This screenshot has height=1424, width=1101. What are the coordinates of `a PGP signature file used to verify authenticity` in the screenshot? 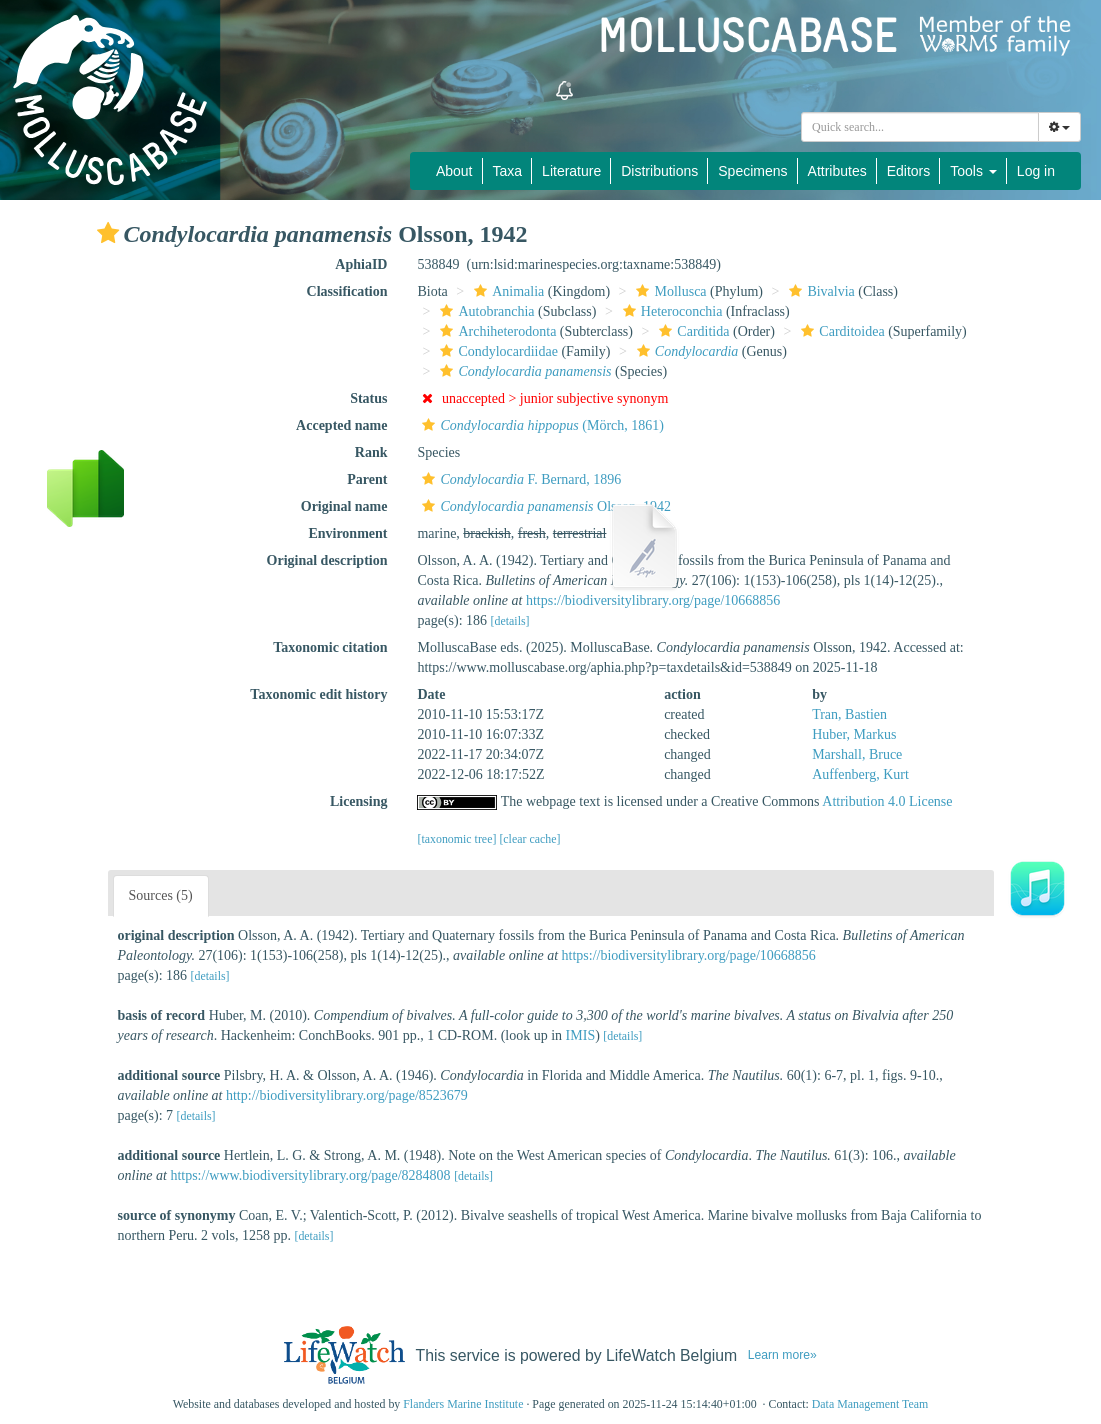 It's located at (644, 547).